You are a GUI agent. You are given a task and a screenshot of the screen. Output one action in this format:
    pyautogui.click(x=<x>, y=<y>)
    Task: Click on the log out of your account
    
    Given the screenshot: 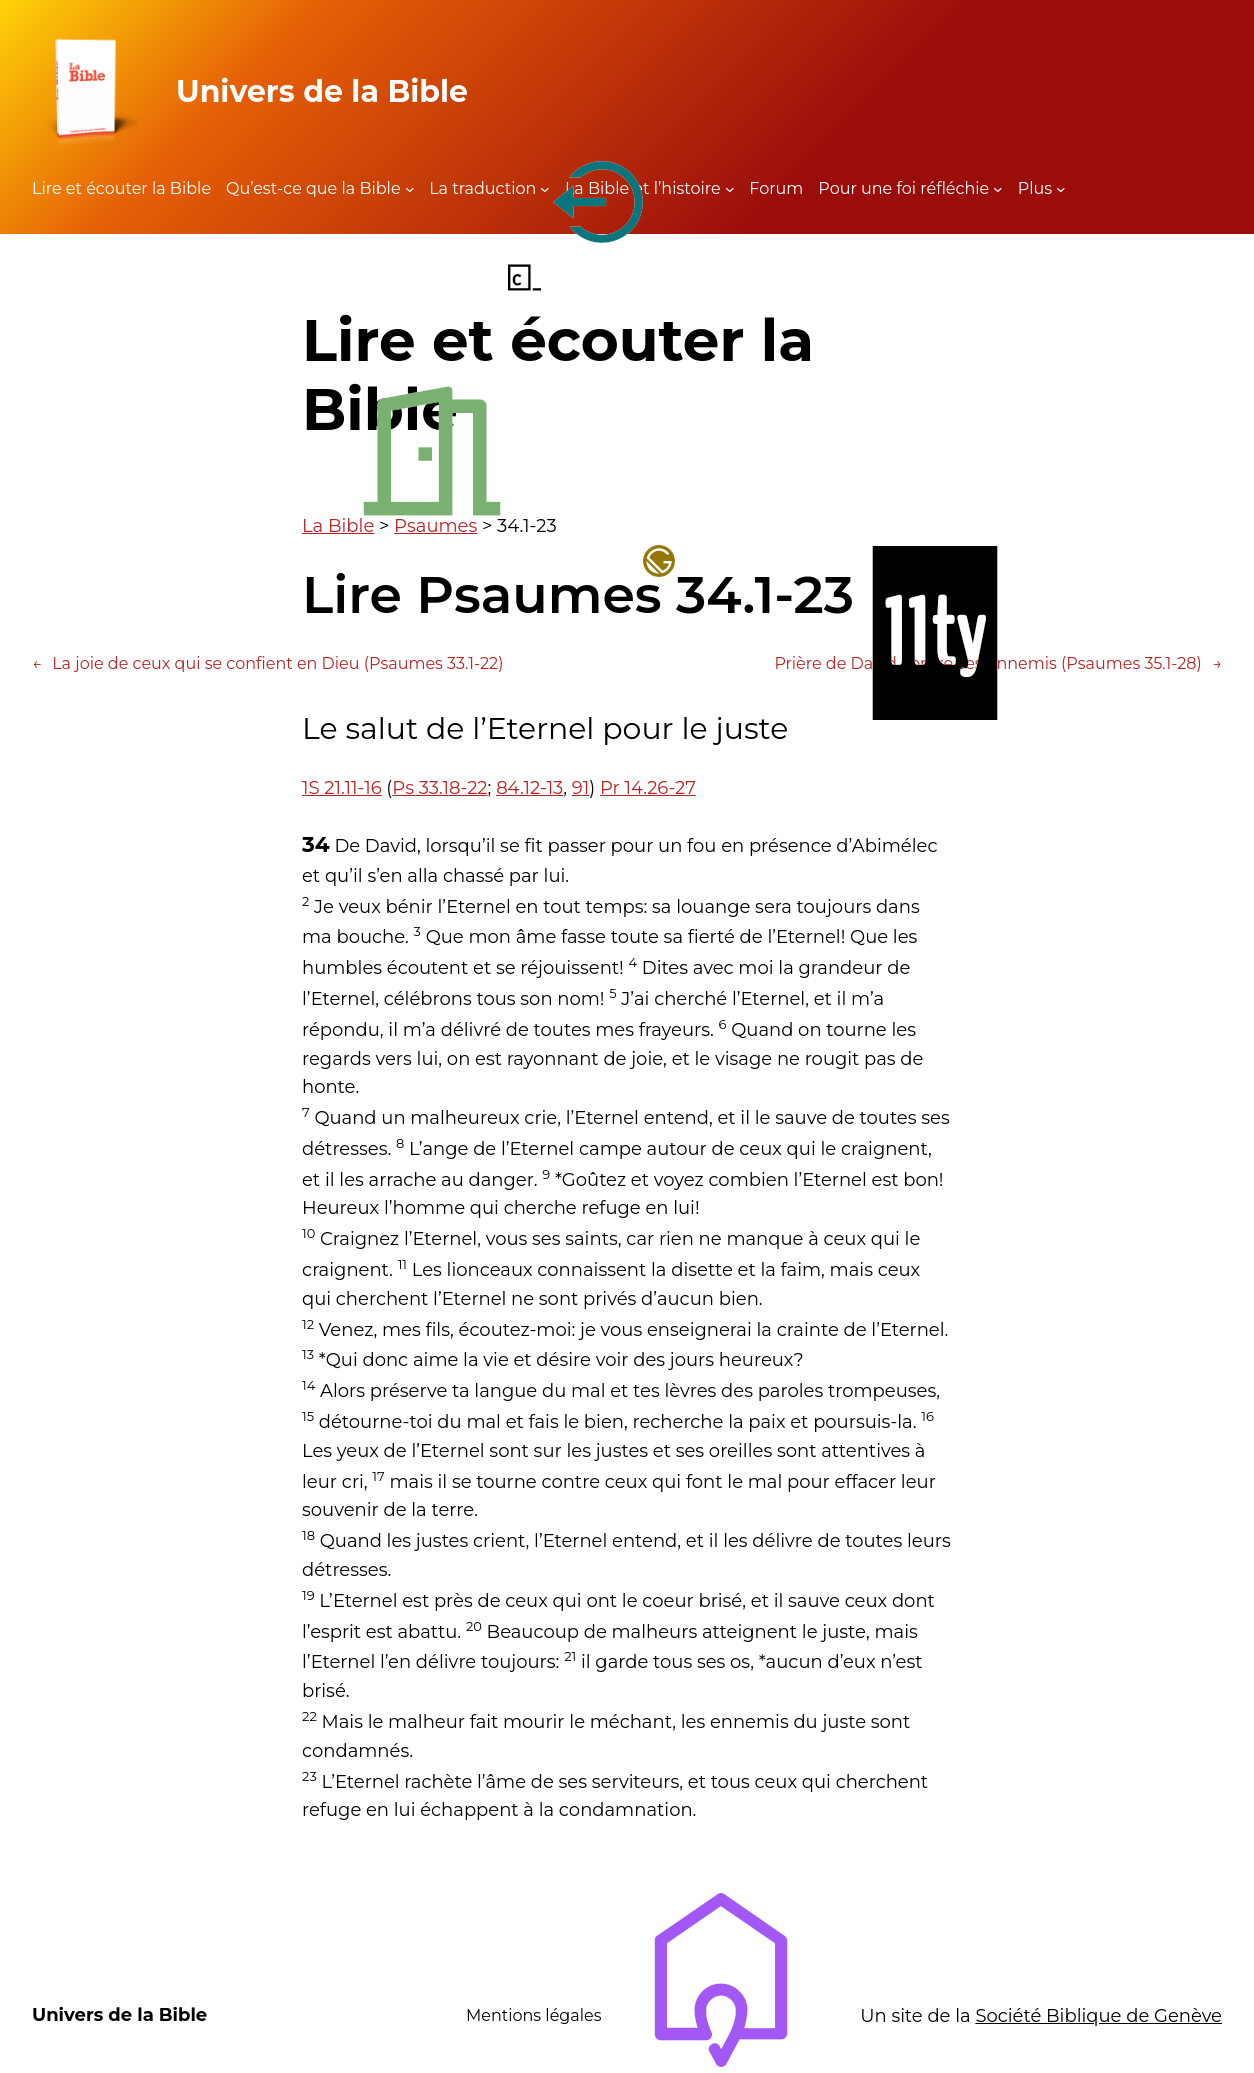 What is the action you would take?
    pyautogui.click(x=602, y=202)
    